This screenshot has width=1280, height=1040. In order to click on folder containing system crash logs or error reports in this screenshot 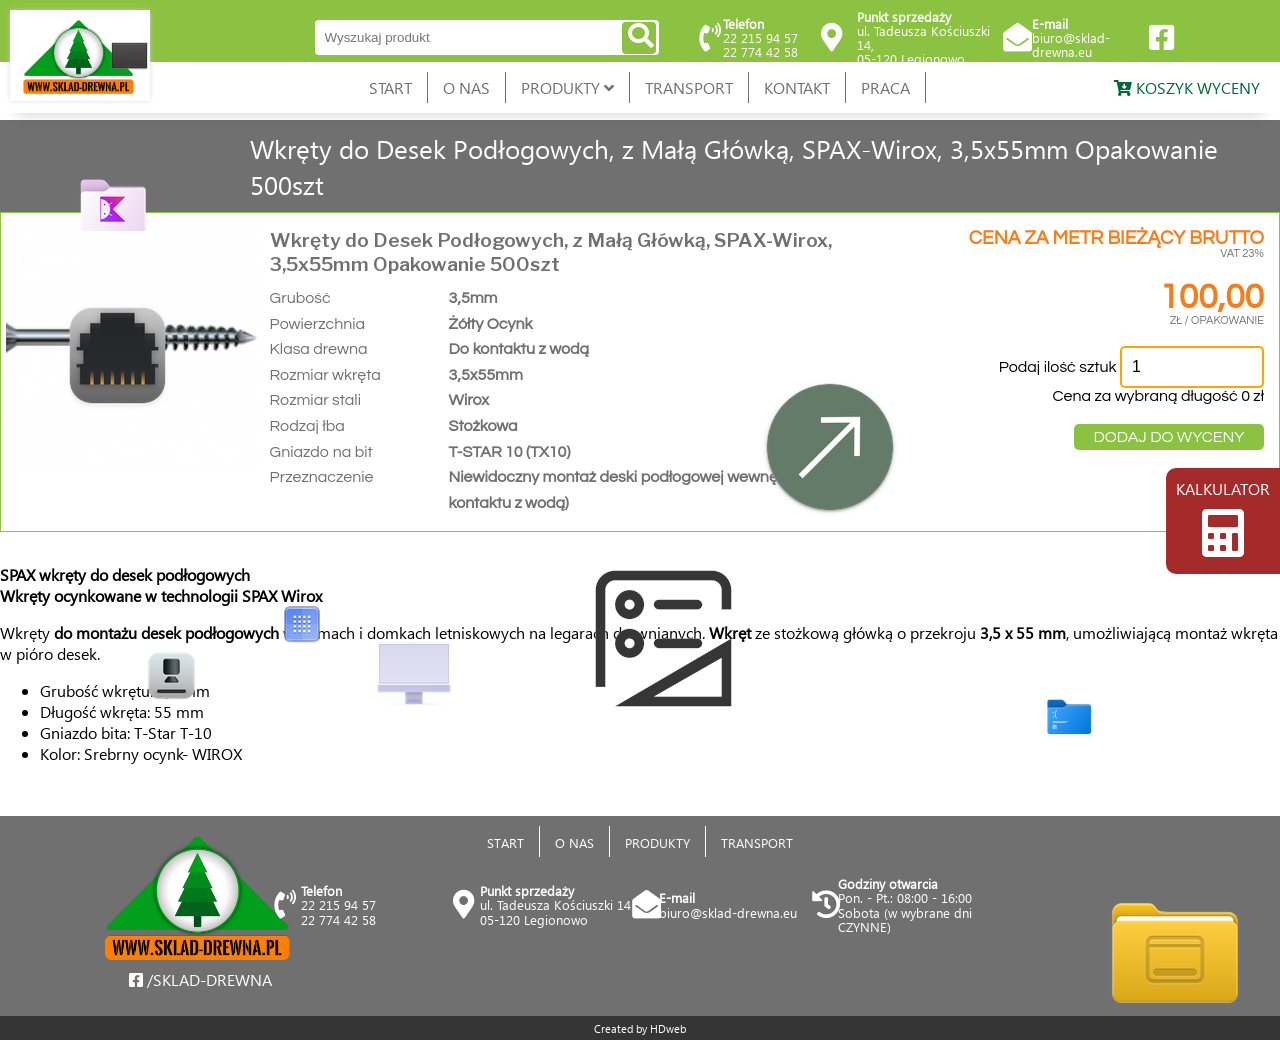, I will do `click(1069, 718)`.